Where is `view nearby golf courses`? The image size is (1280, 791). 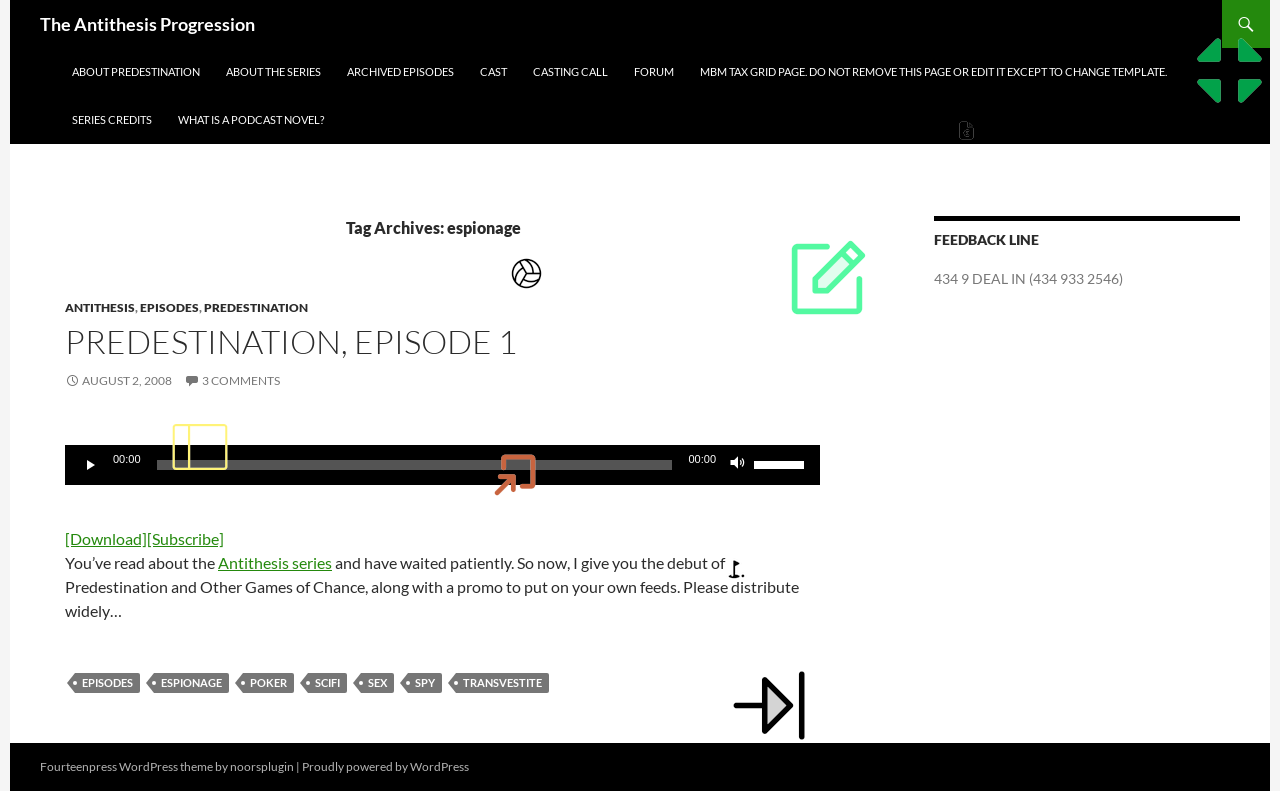 view nearby golf courses is located at coordinates (736, 569).